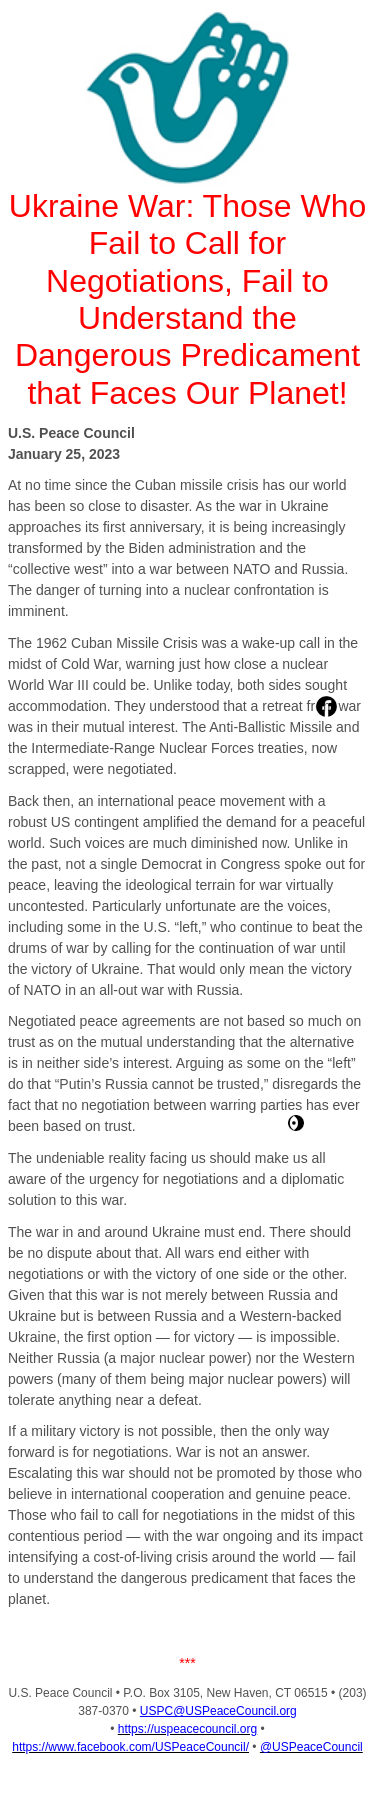  Describe the element at coordinates (296, 1123) in the screenshot. I see `icomoon icon font service logo` at that location.